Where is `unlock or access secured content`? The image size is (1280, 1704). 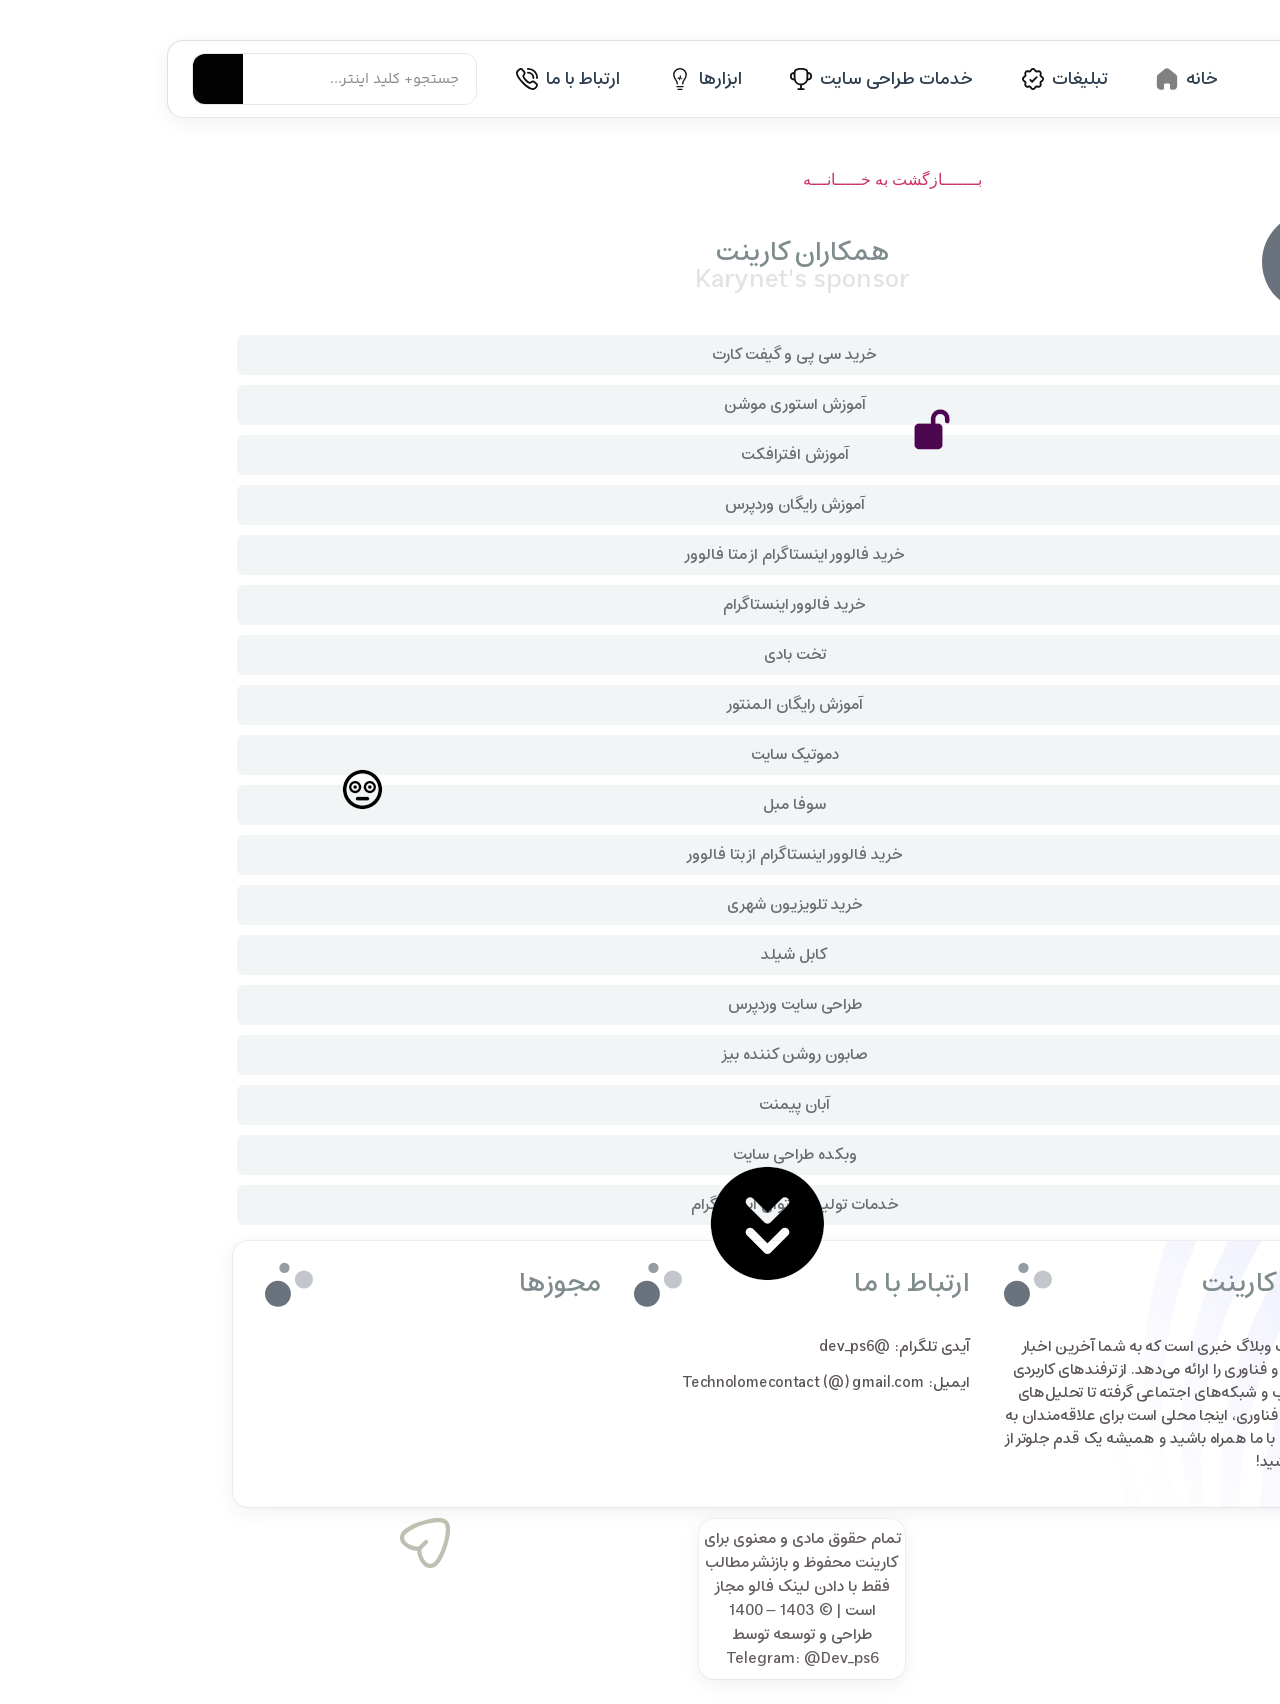
unlock or access secured content is located at coordinates (928, 430).